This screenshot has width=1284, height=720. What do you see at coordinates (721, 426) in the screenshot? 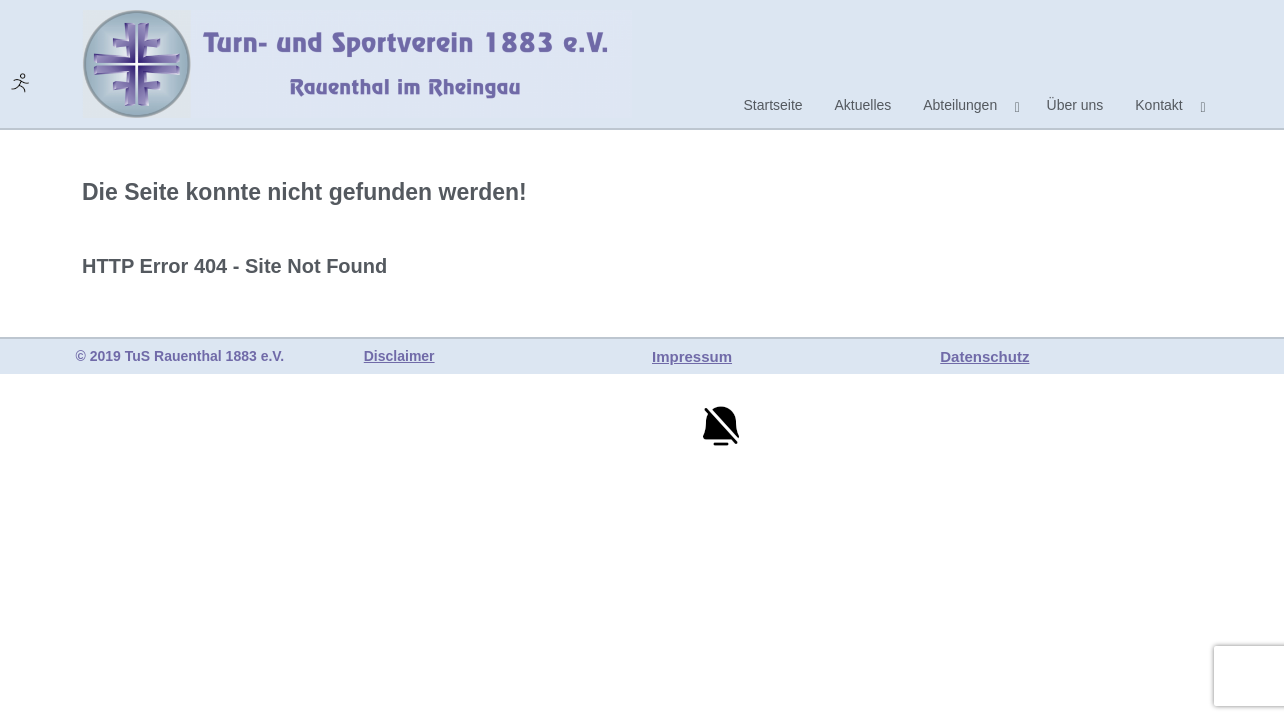
I see `mute notifications` at bounding box center [721, 426].